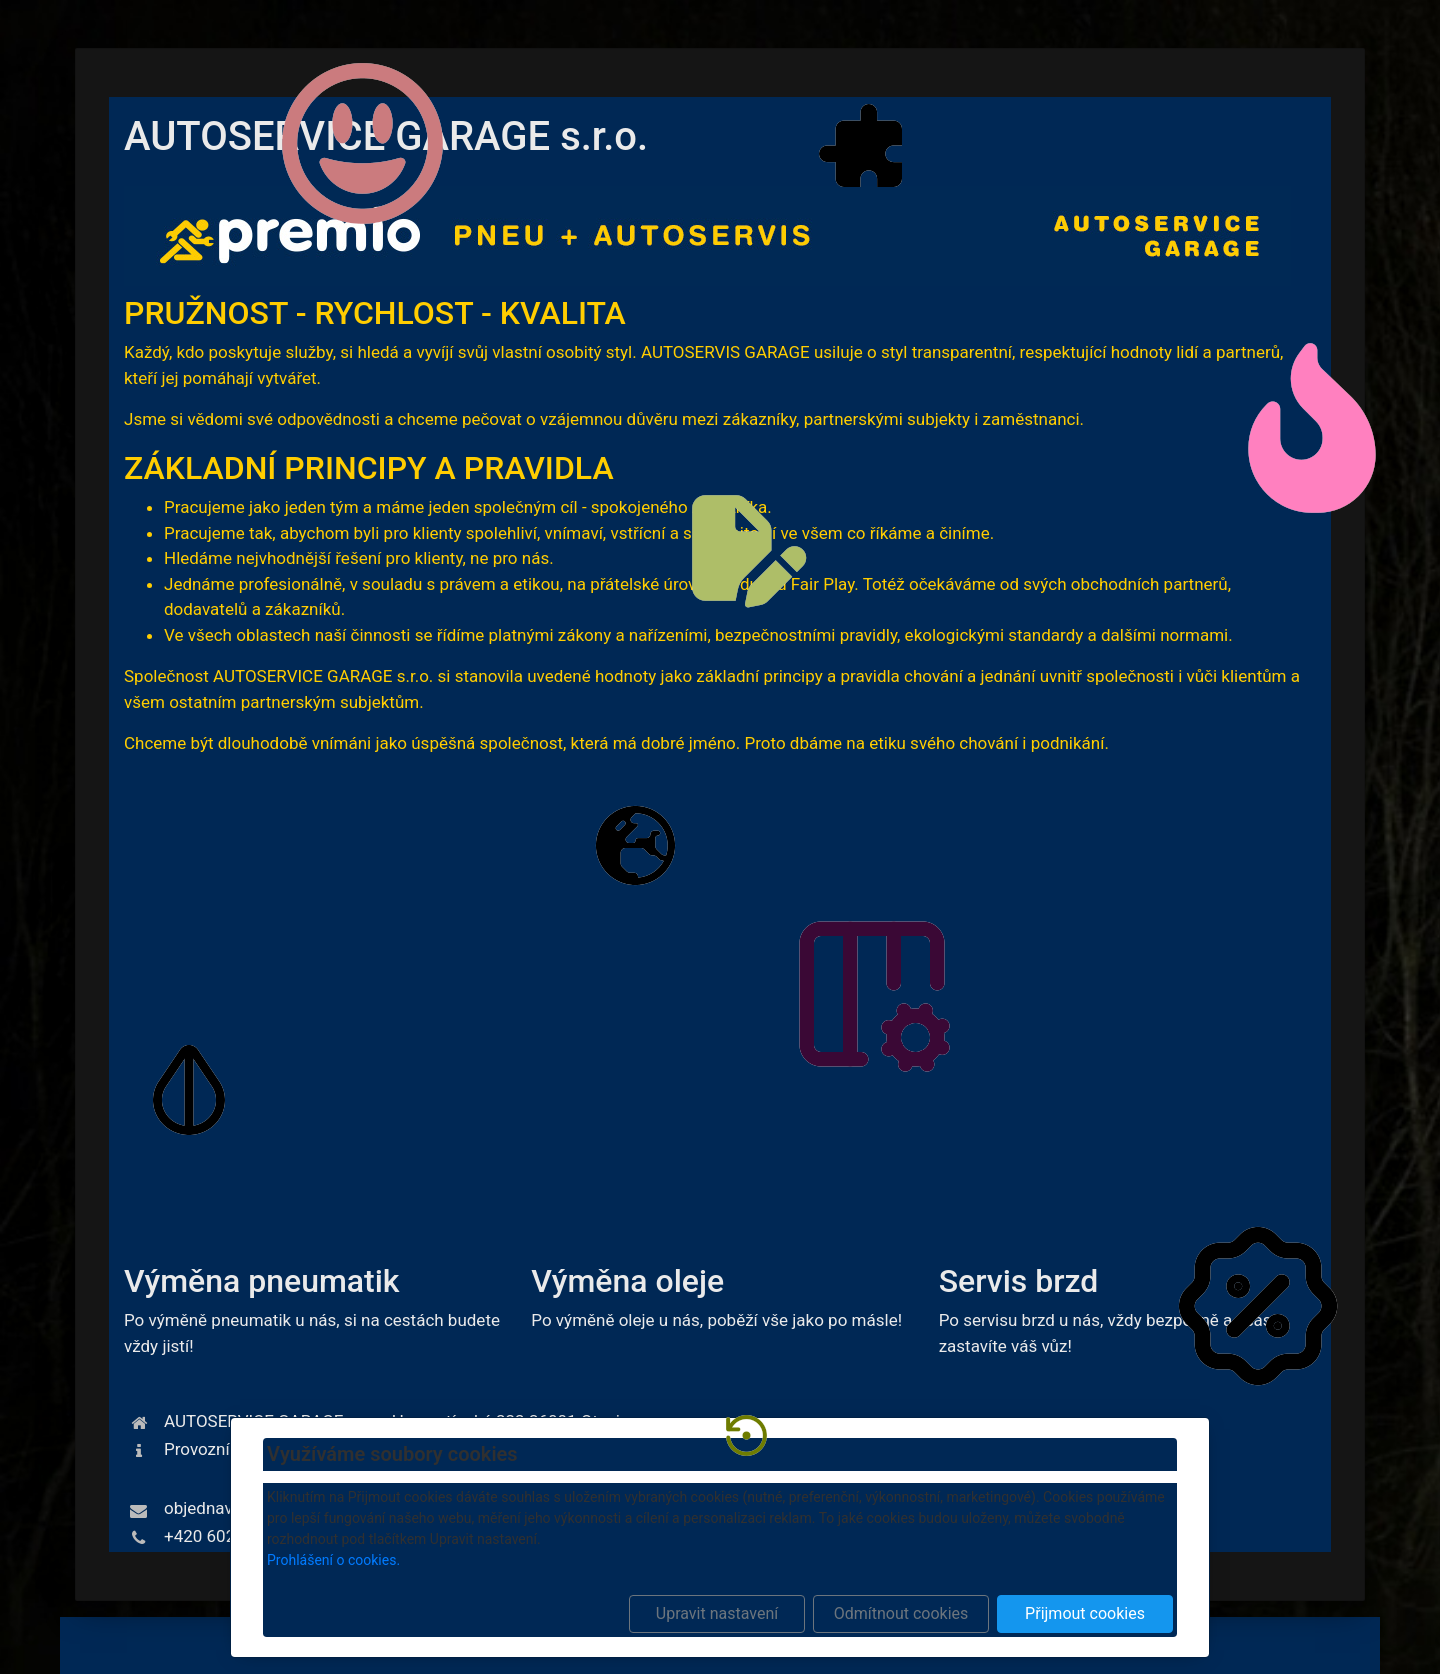 Image resolution: width=1440 pixels, height=1674 pixels. I want to click on manage plugins or extensions, so click(860, 145).